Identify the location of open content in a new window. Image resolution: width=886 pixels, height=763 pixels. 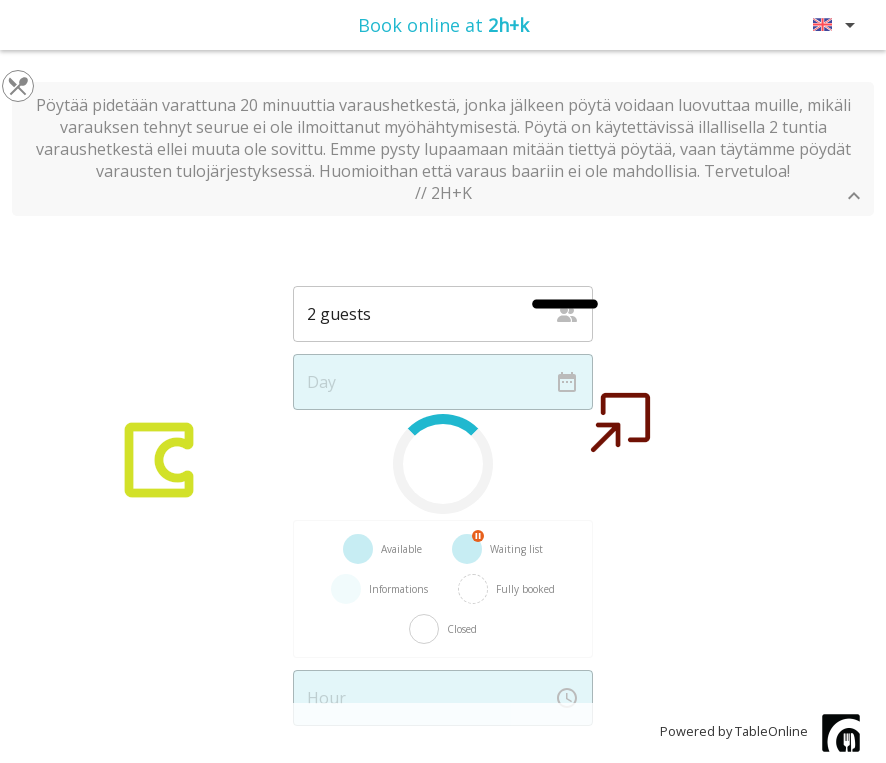
(620, 422).